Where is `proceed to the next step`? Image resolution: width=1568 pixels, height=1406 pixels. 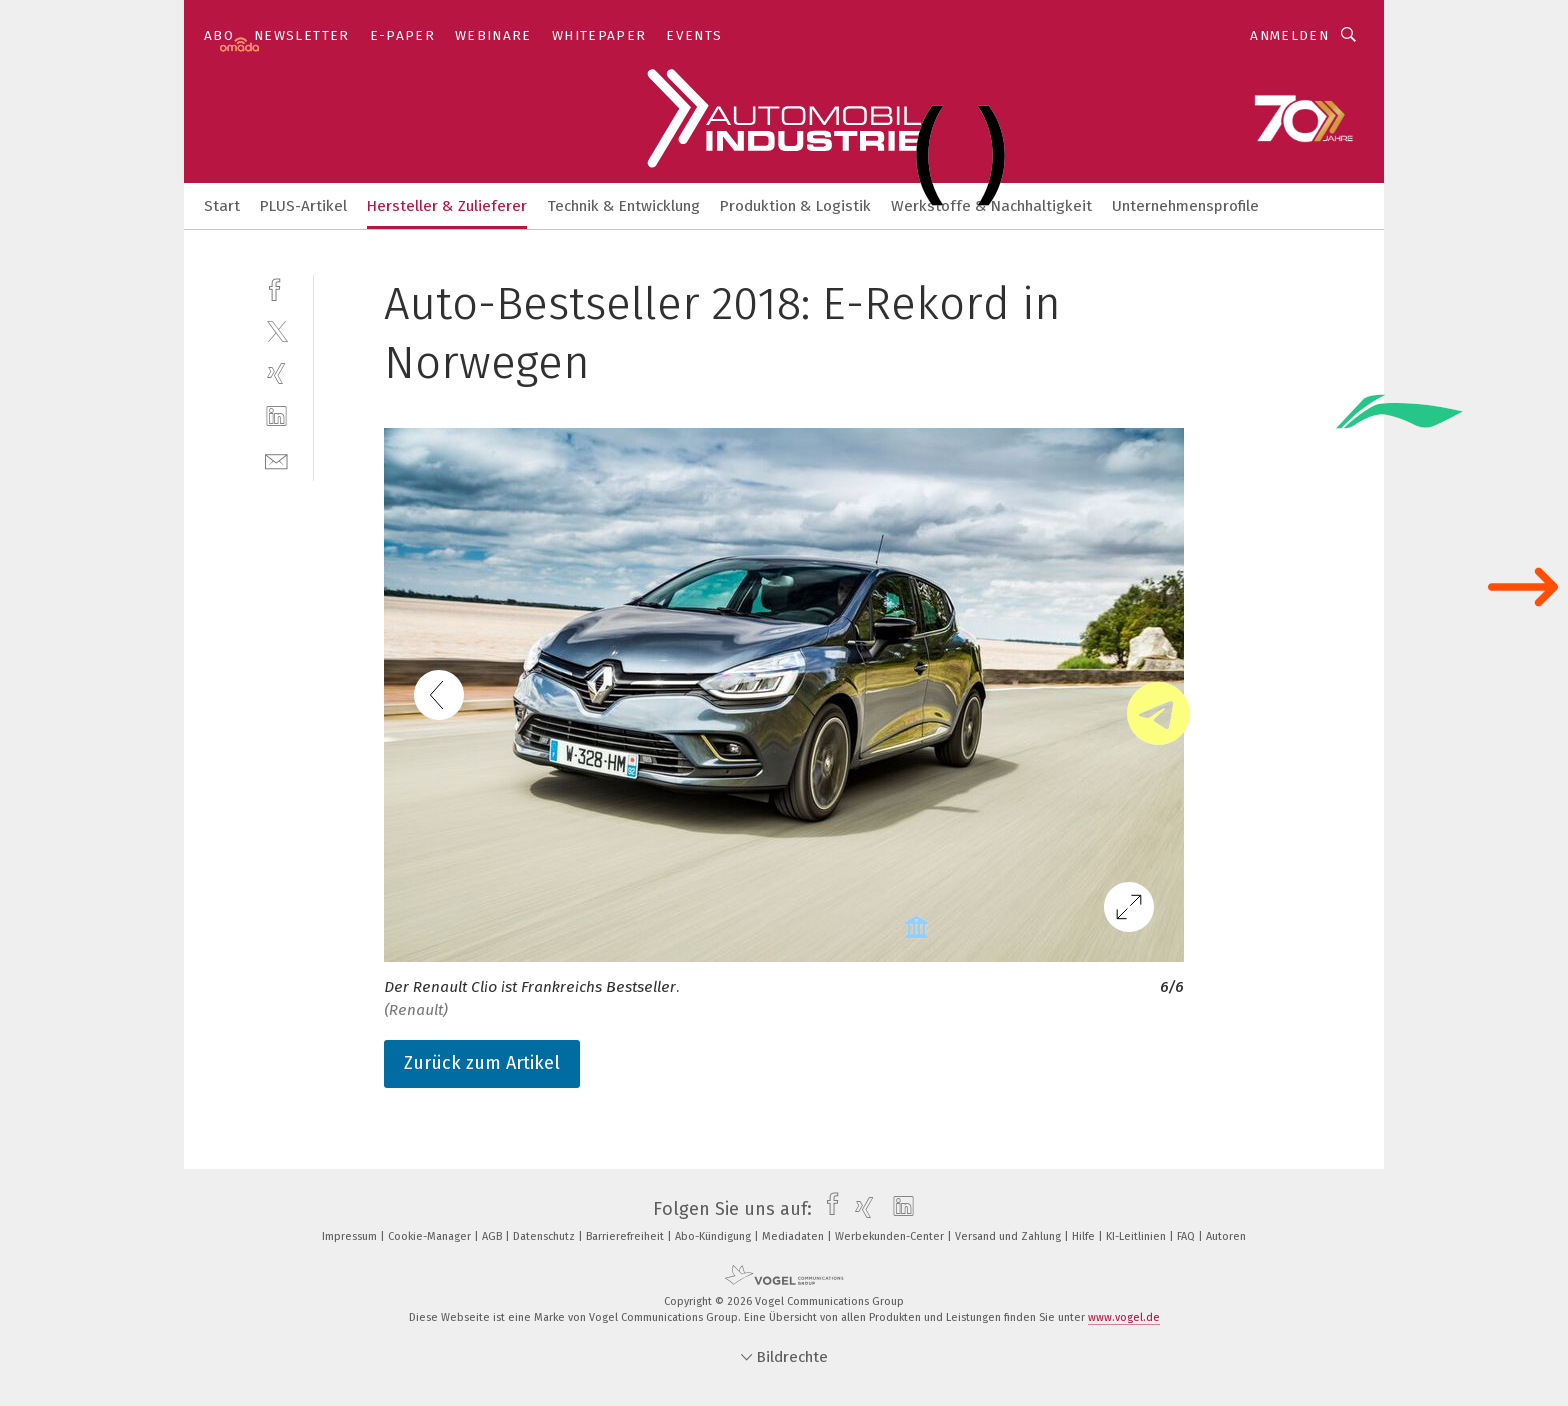 proceed to the next step is located at coordinates (1523, 587).